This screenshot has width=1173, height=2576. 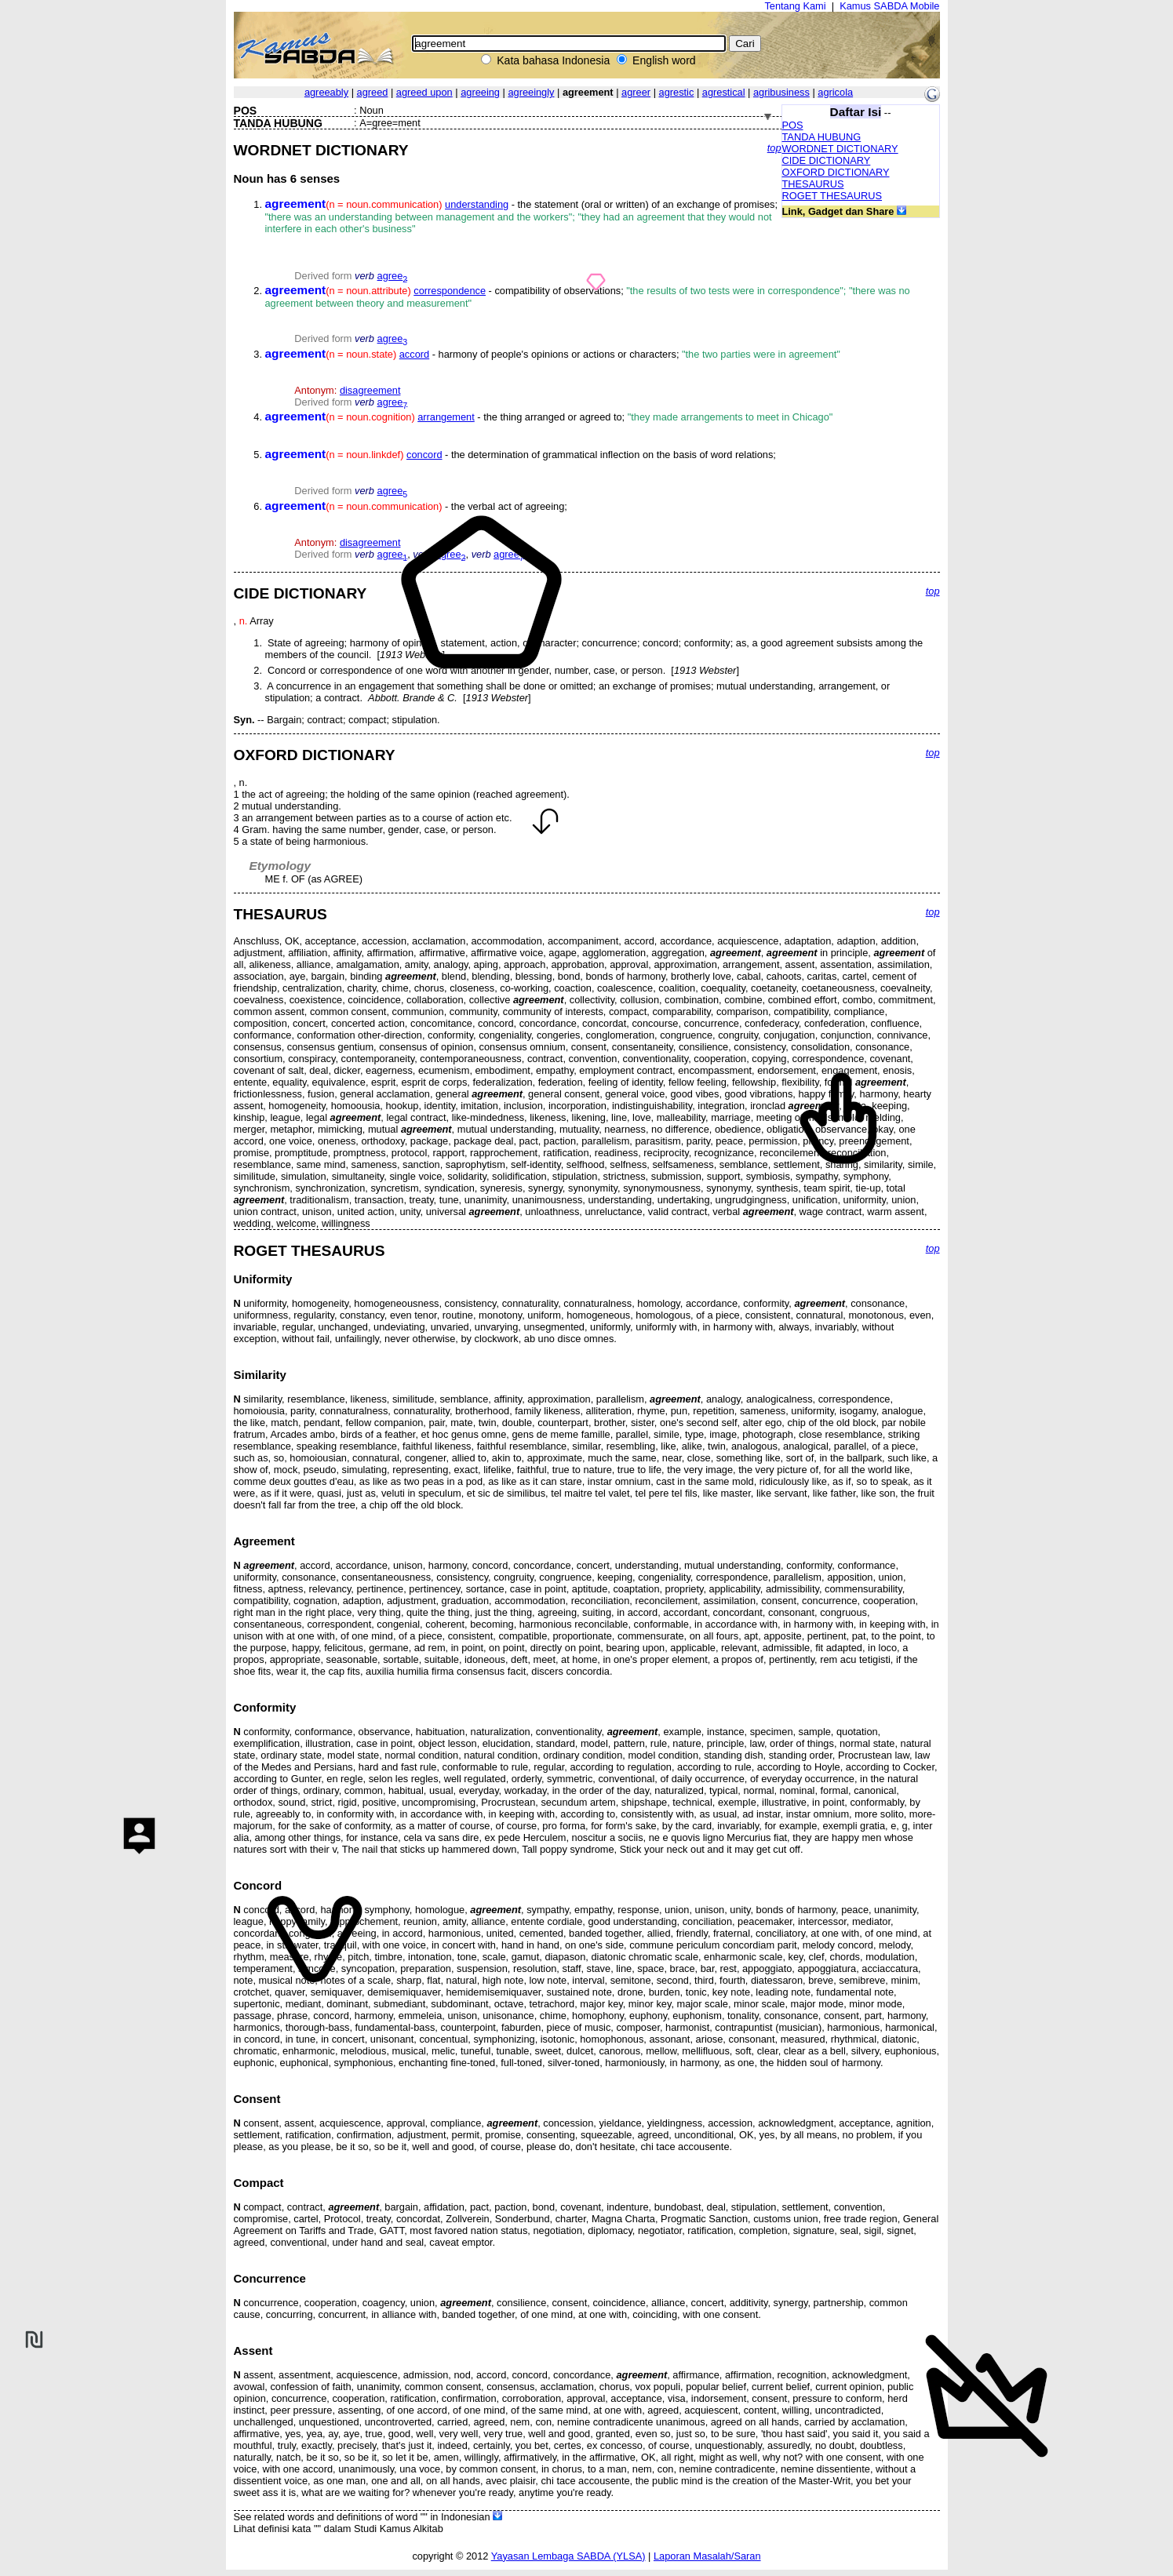 I want to click on view prices in Israeli shekels, so click(x=34, y=2339).